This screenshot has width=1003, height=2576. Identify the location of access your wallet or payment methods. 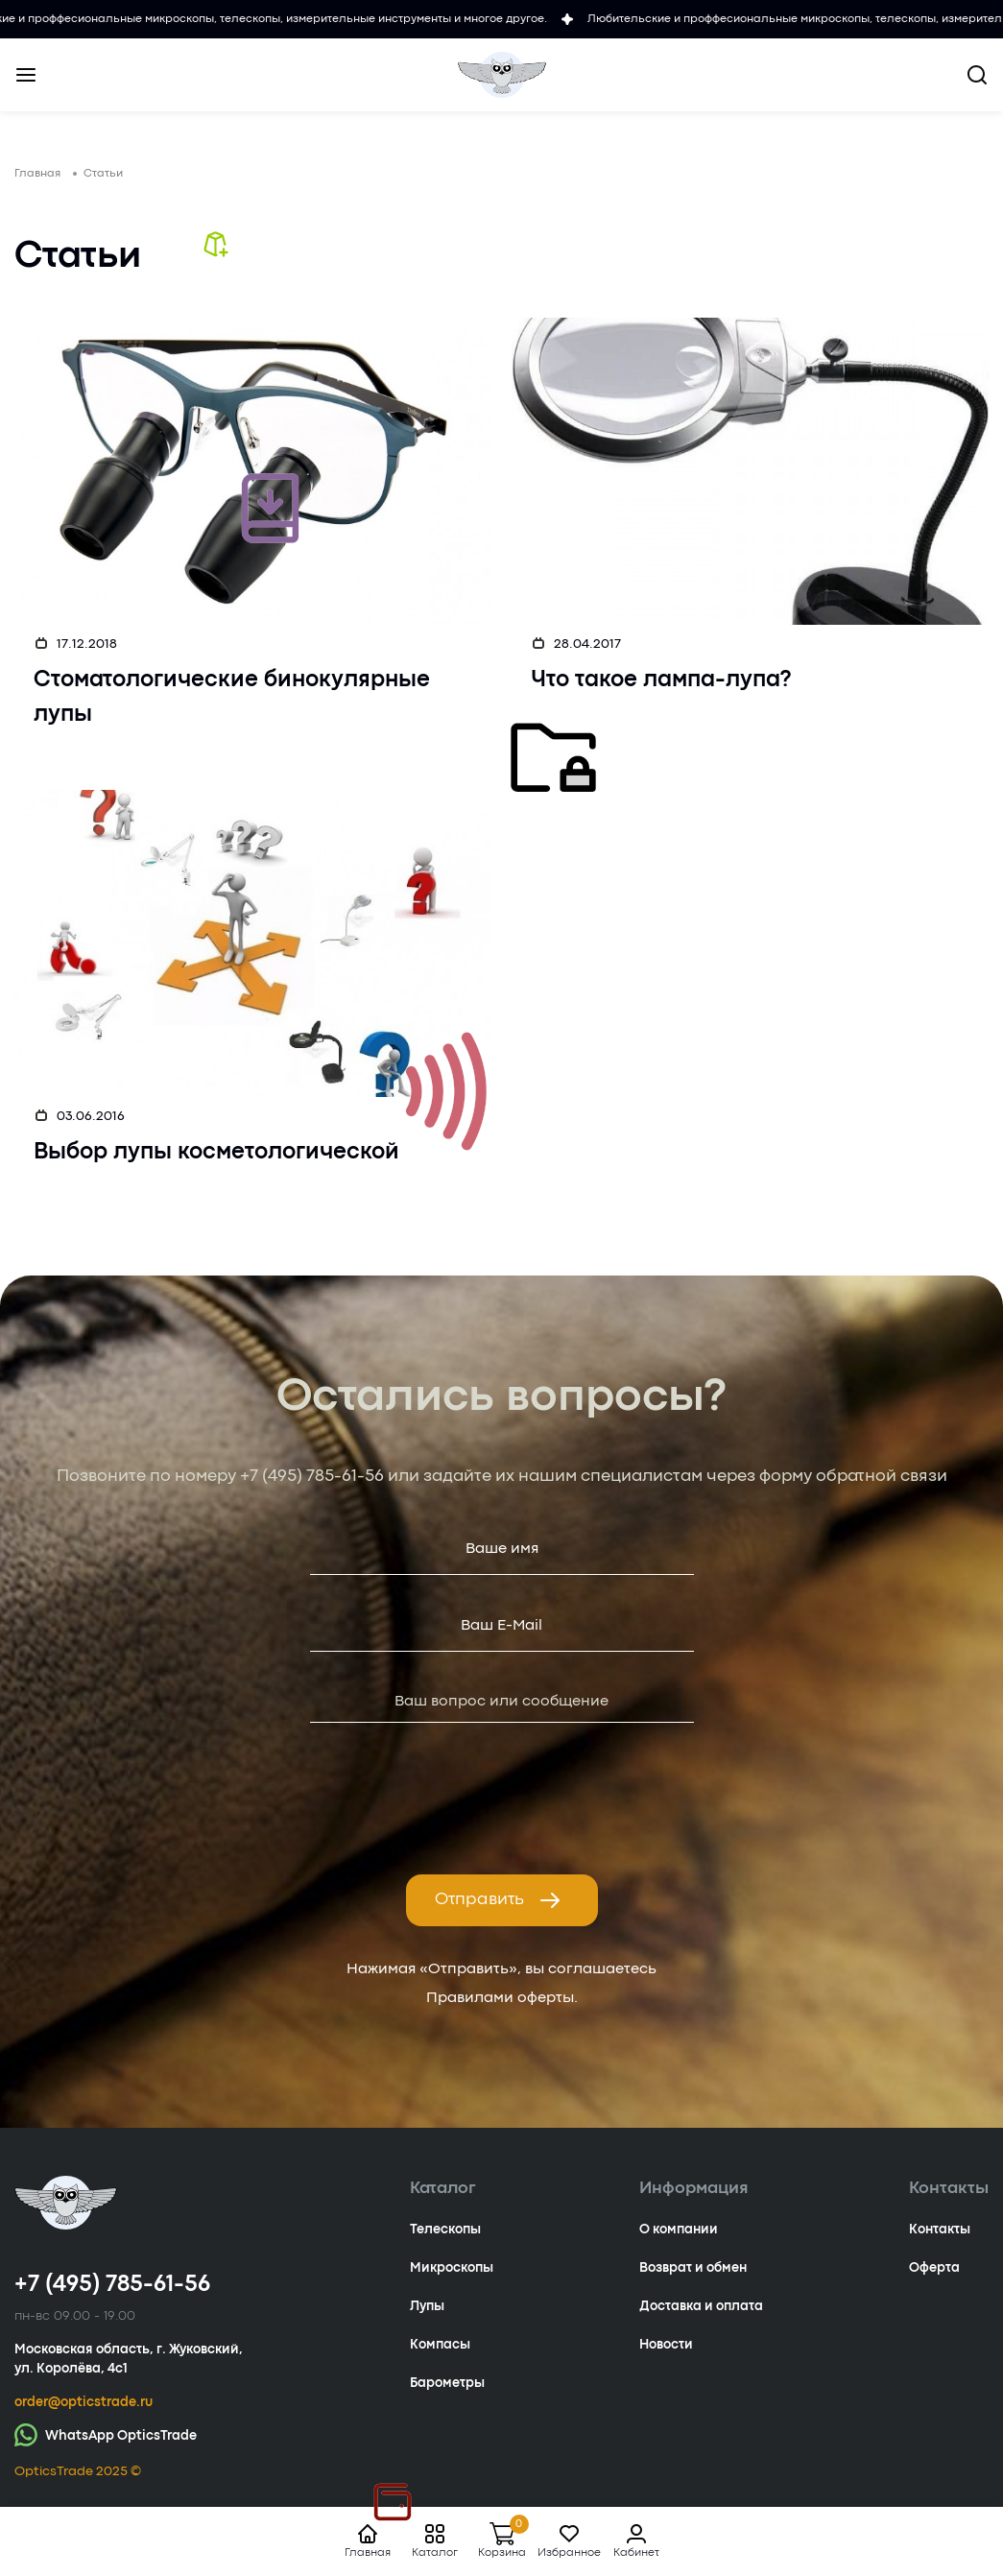
(393, 2502).